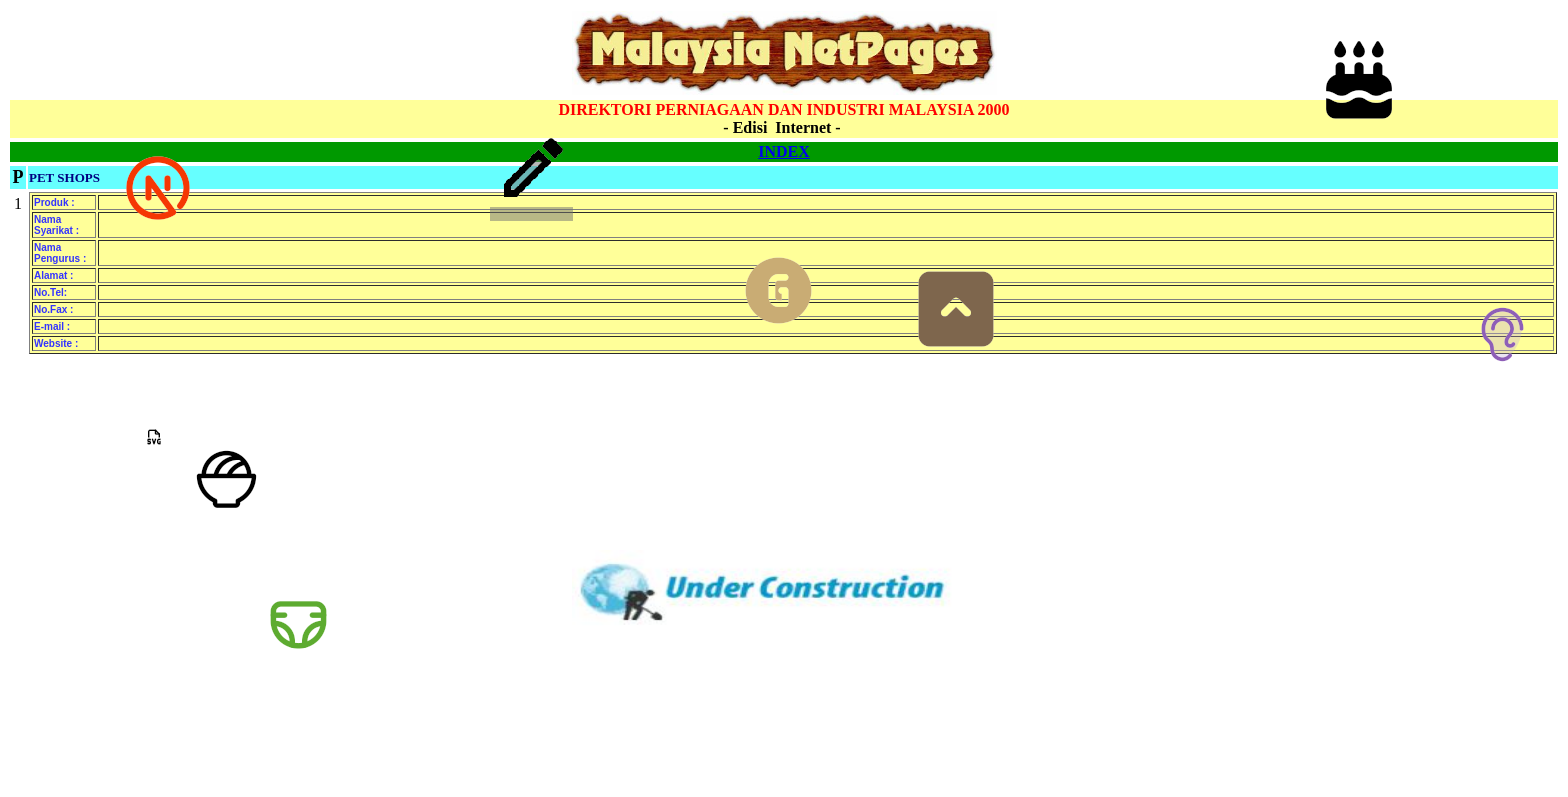 This screenshot has width=1568, height=797. I want to click on view food or meal options, so click(226, 480).